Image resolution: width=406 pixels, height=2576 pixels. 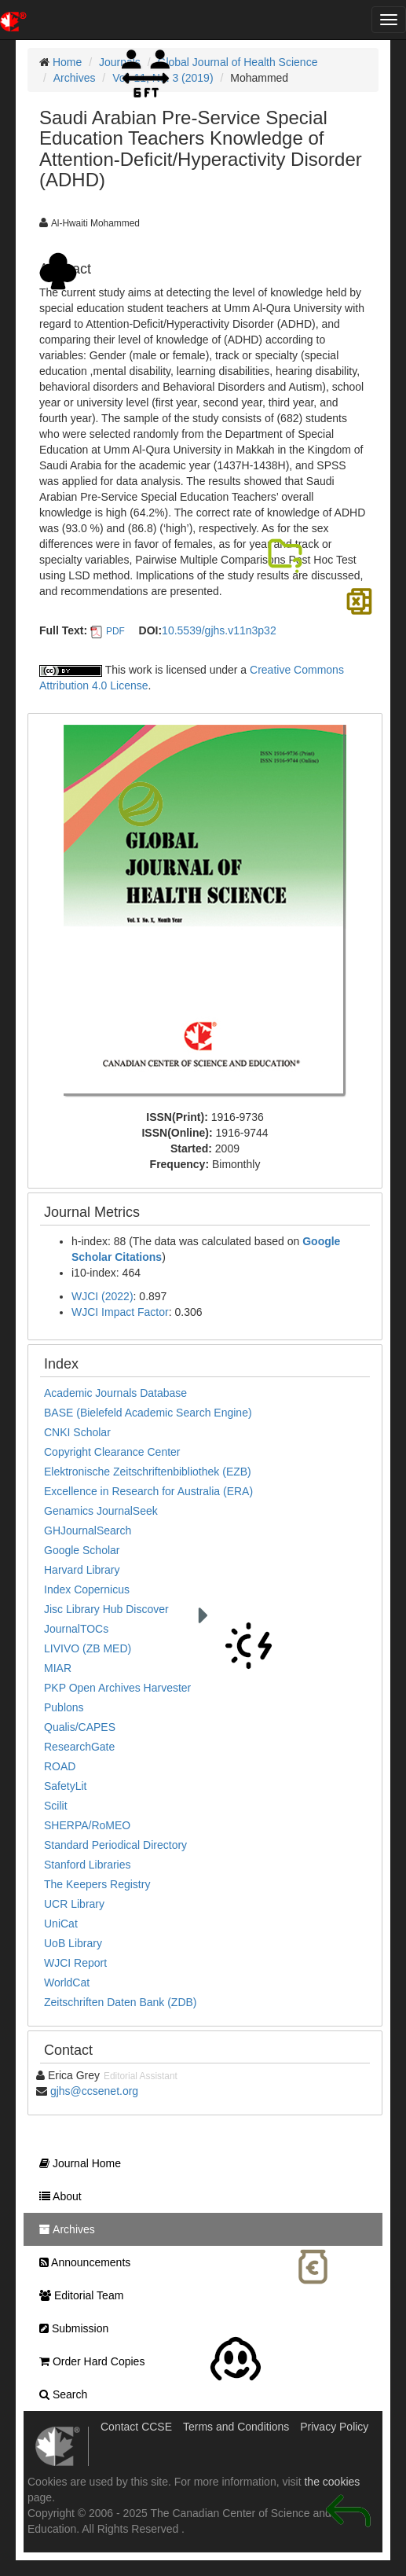 What do you see at coordinates (285, 554) in the screenshot?
I see `unknown or unidentified folder` at bounding box center [285, 554].